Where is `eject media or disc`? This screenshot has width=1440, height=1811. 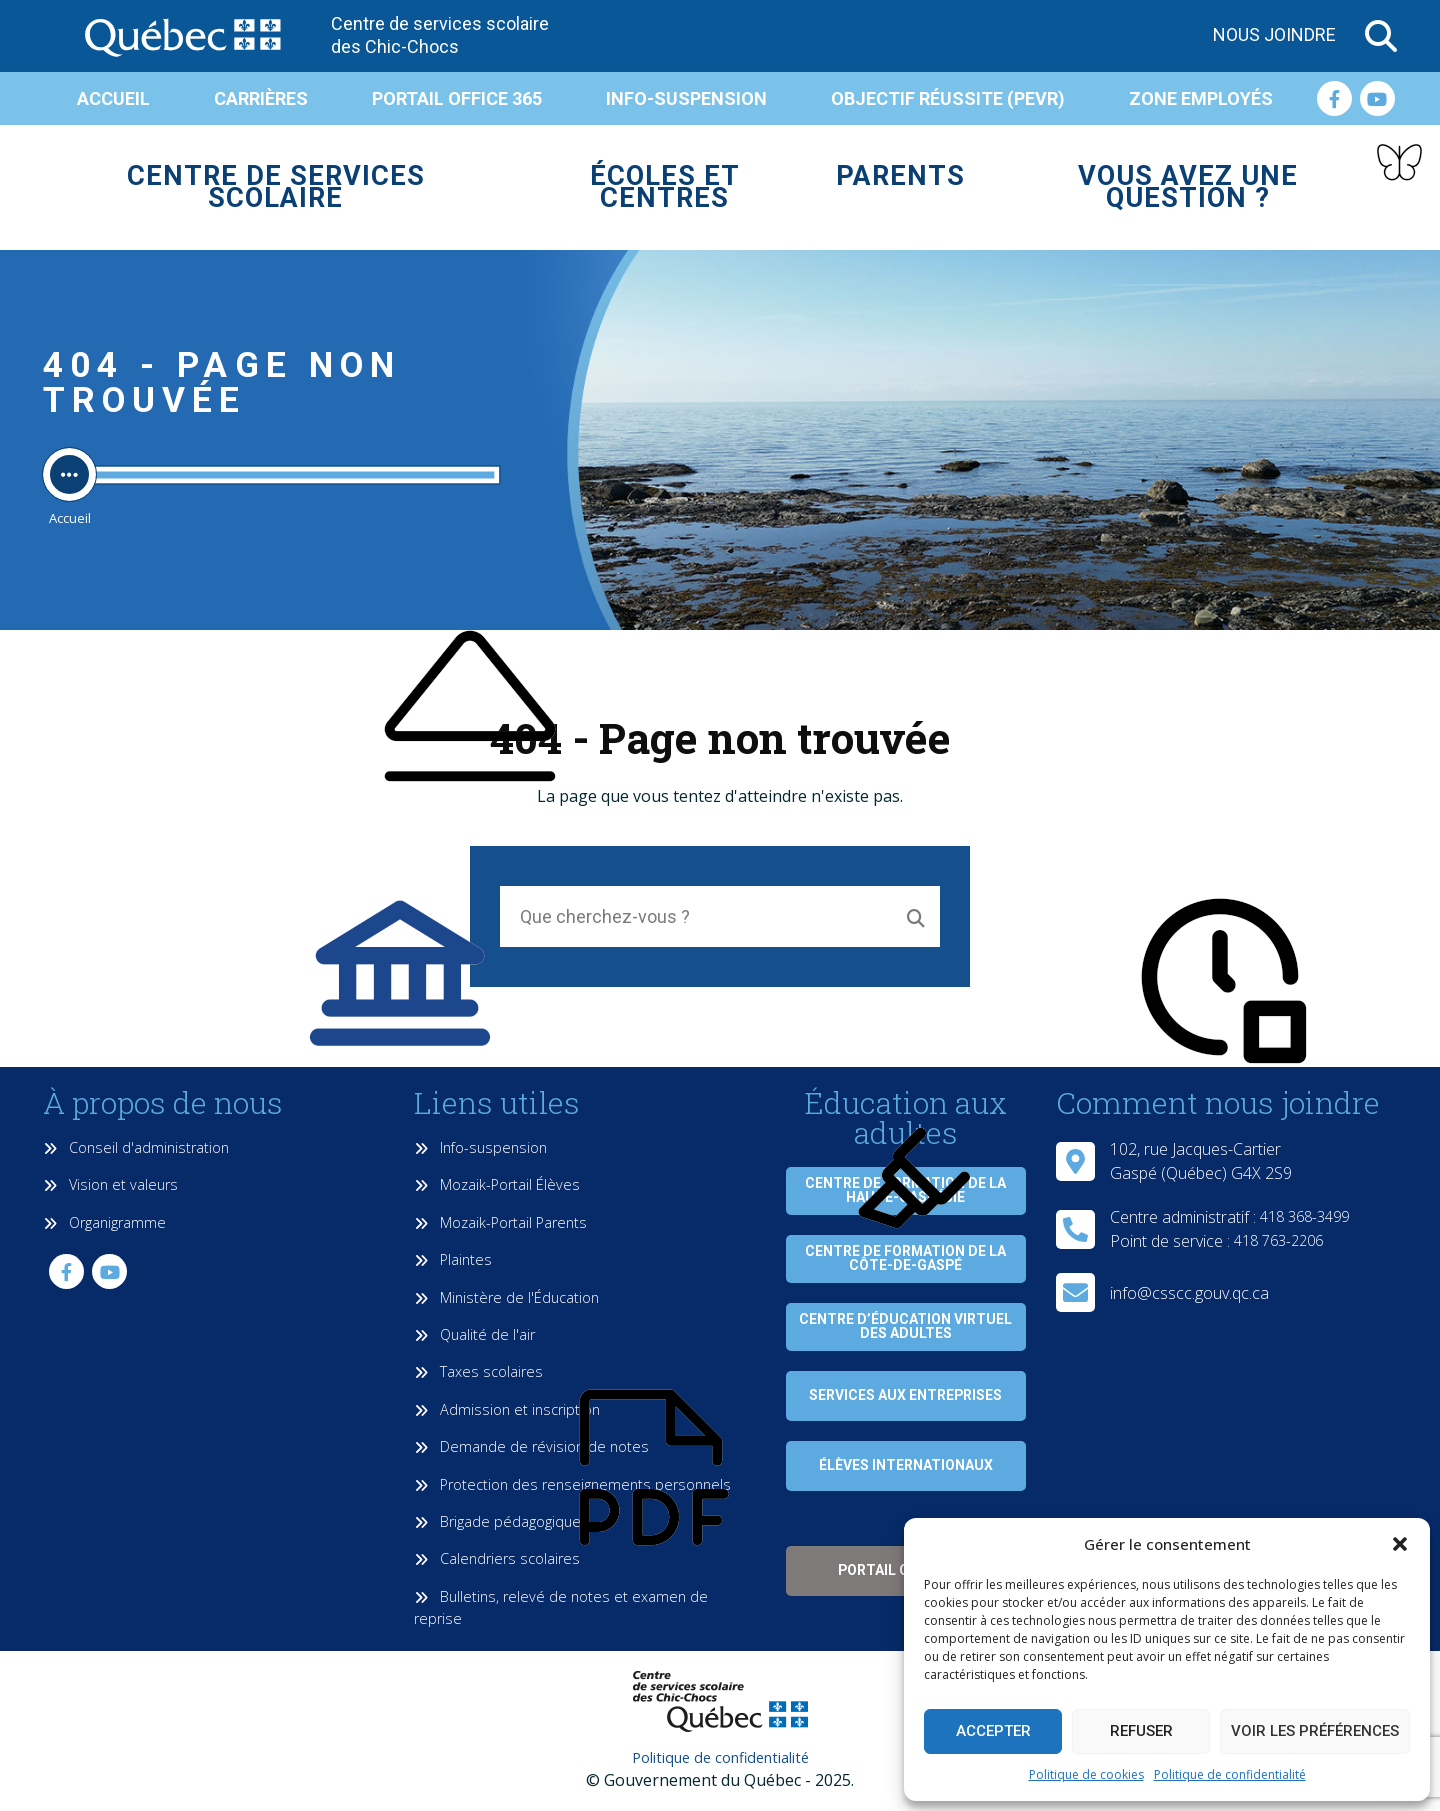
eject media or disc is located at coordinates (470, 716).